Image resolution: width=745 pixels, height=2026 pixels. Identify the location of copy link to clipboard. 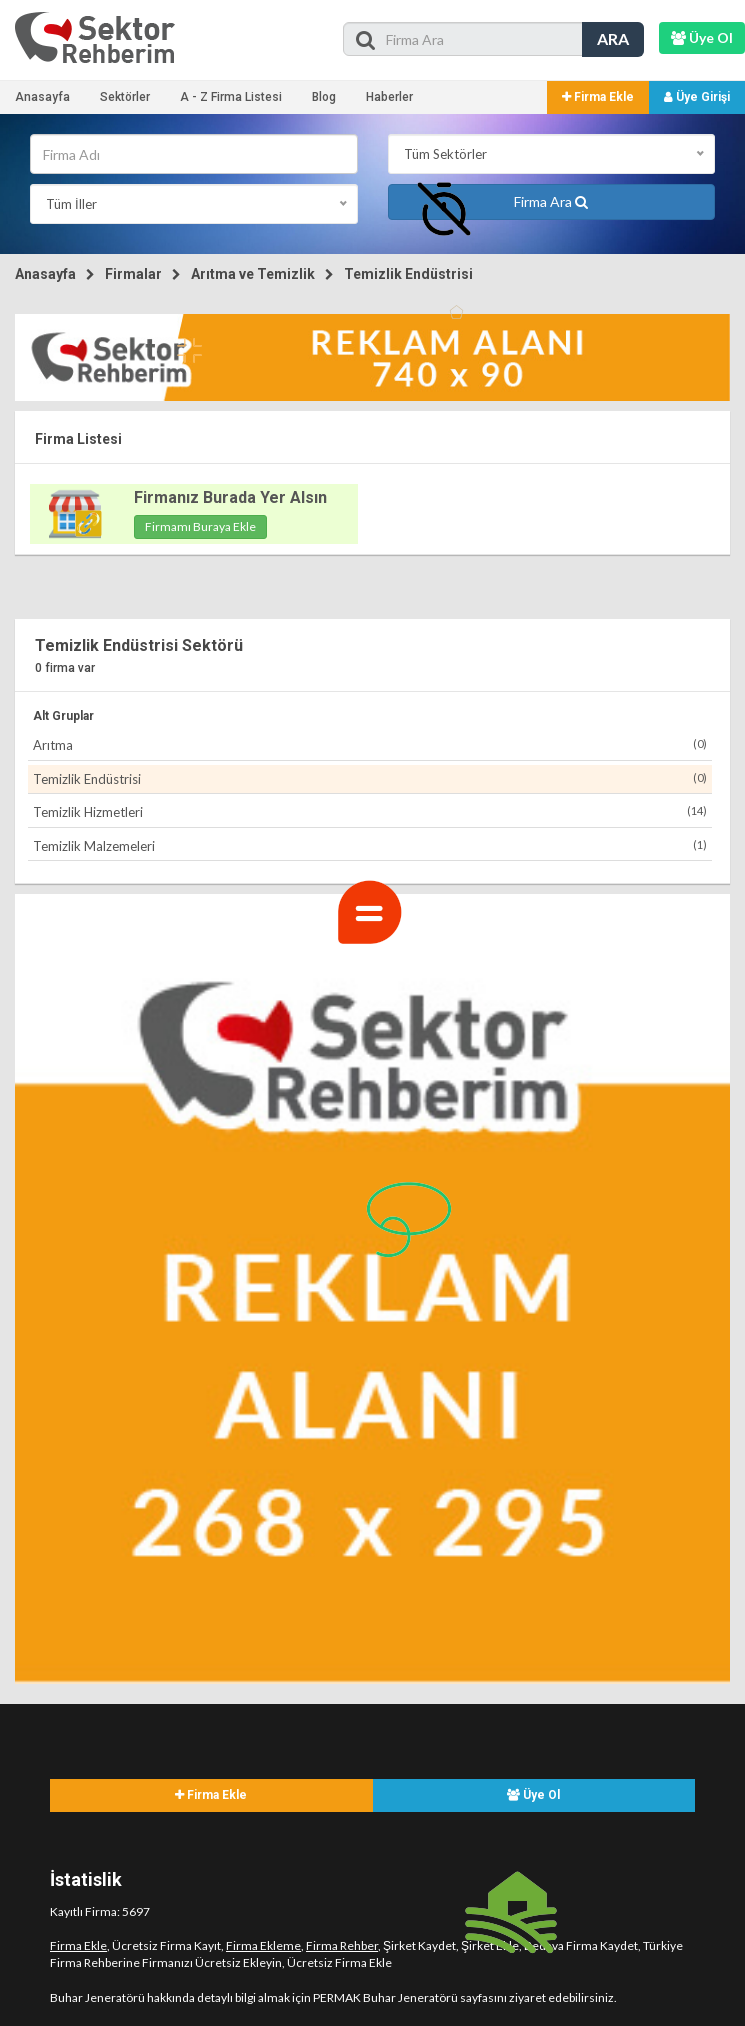
(88, 523).